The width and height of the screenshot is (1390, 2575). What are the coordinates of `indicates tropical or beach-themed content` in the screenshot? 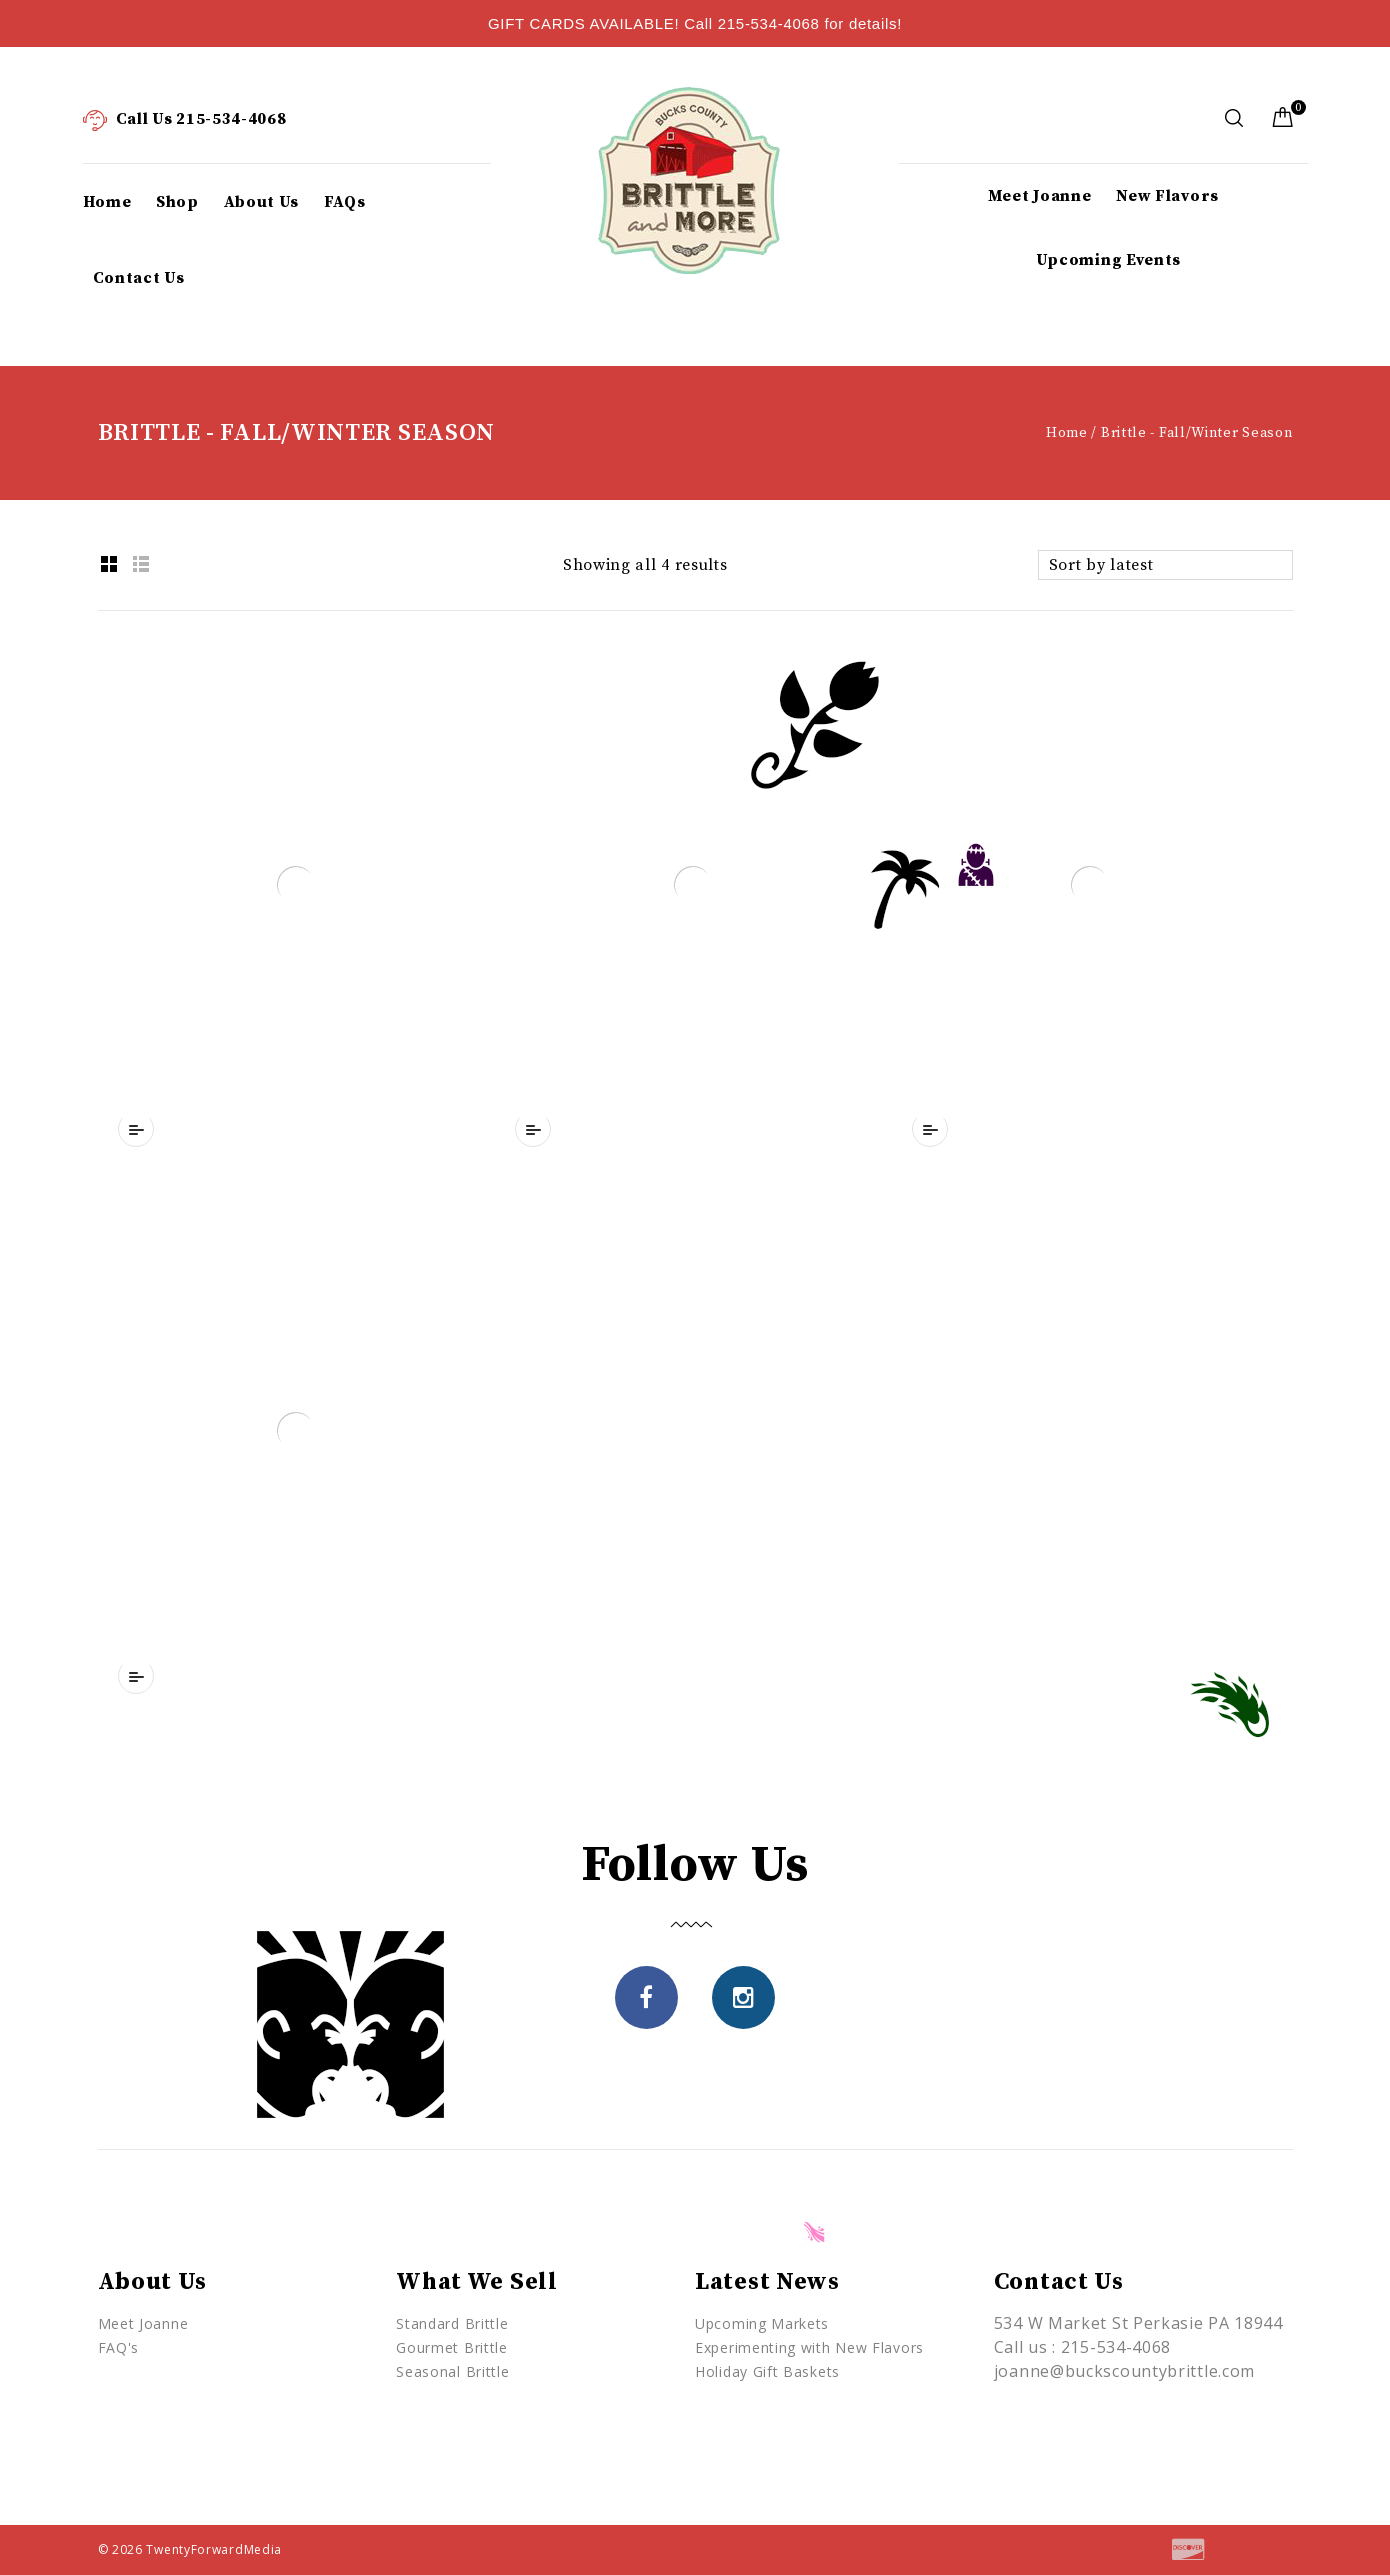 It's located at (904, 889).